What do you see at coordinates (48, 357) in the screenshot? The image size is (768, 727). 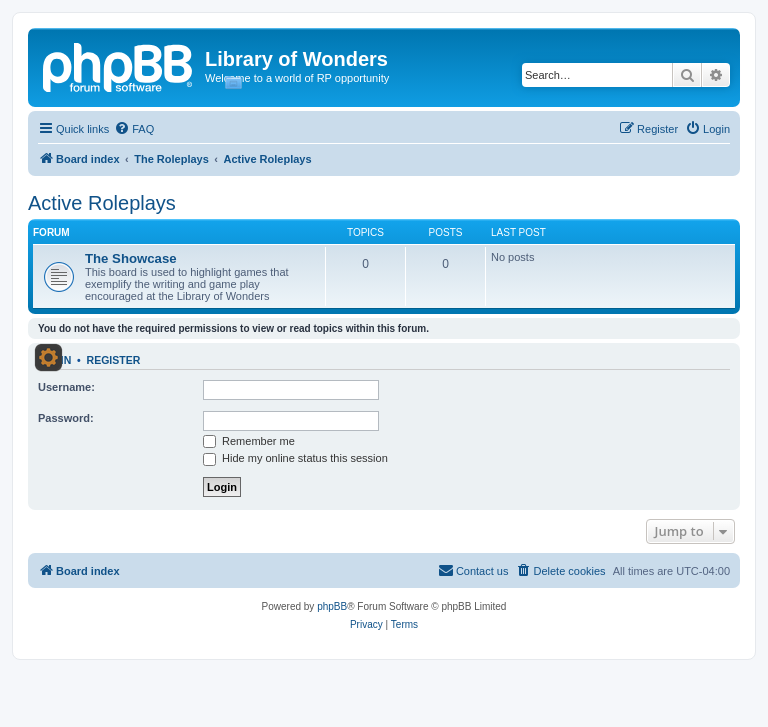 I see `launch factorio game` at bounding box center [48, 357].